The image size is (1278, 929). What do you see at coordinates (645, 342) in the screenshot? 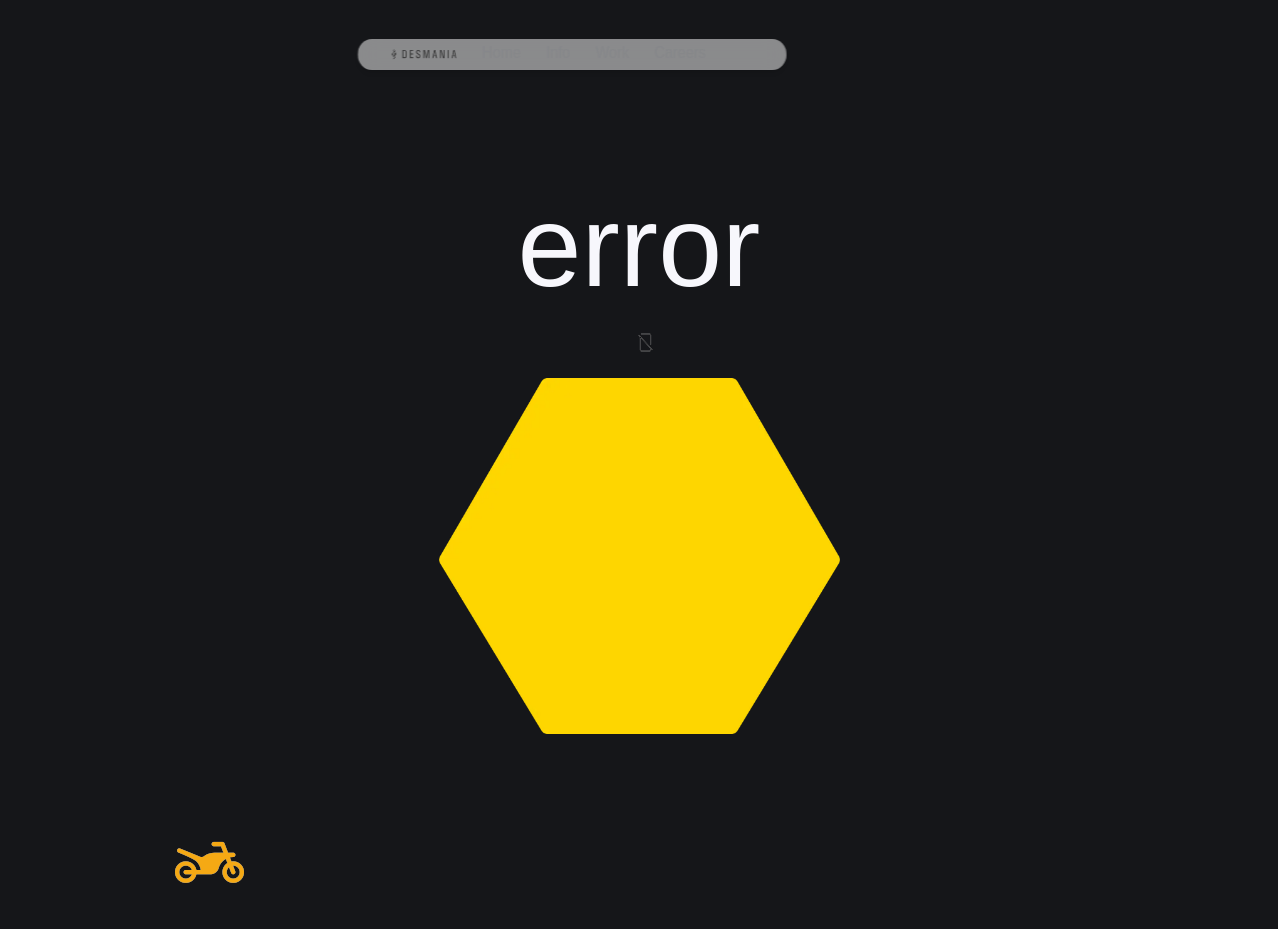
I see `mobile device unavailable or disabled` at bounding box center [645, 342].